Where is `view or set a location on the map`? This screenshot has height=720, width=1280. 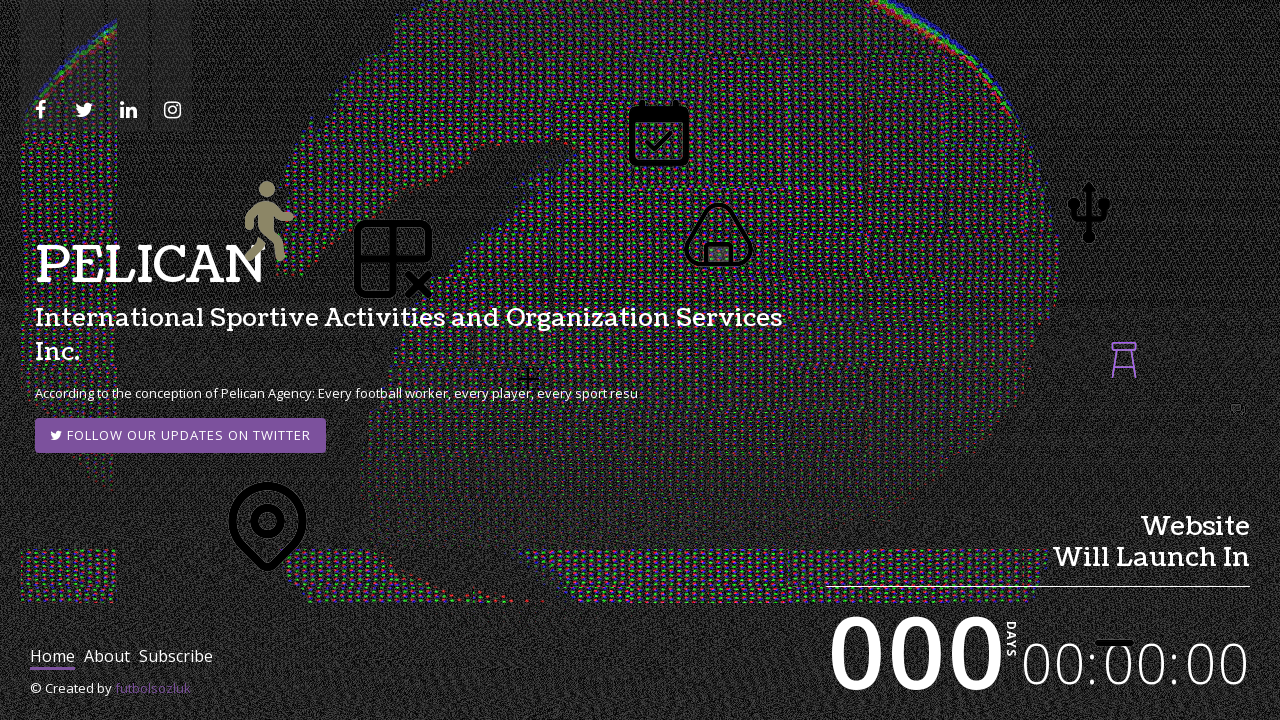
view or set a location on the map is located at coordinates (267, 525).